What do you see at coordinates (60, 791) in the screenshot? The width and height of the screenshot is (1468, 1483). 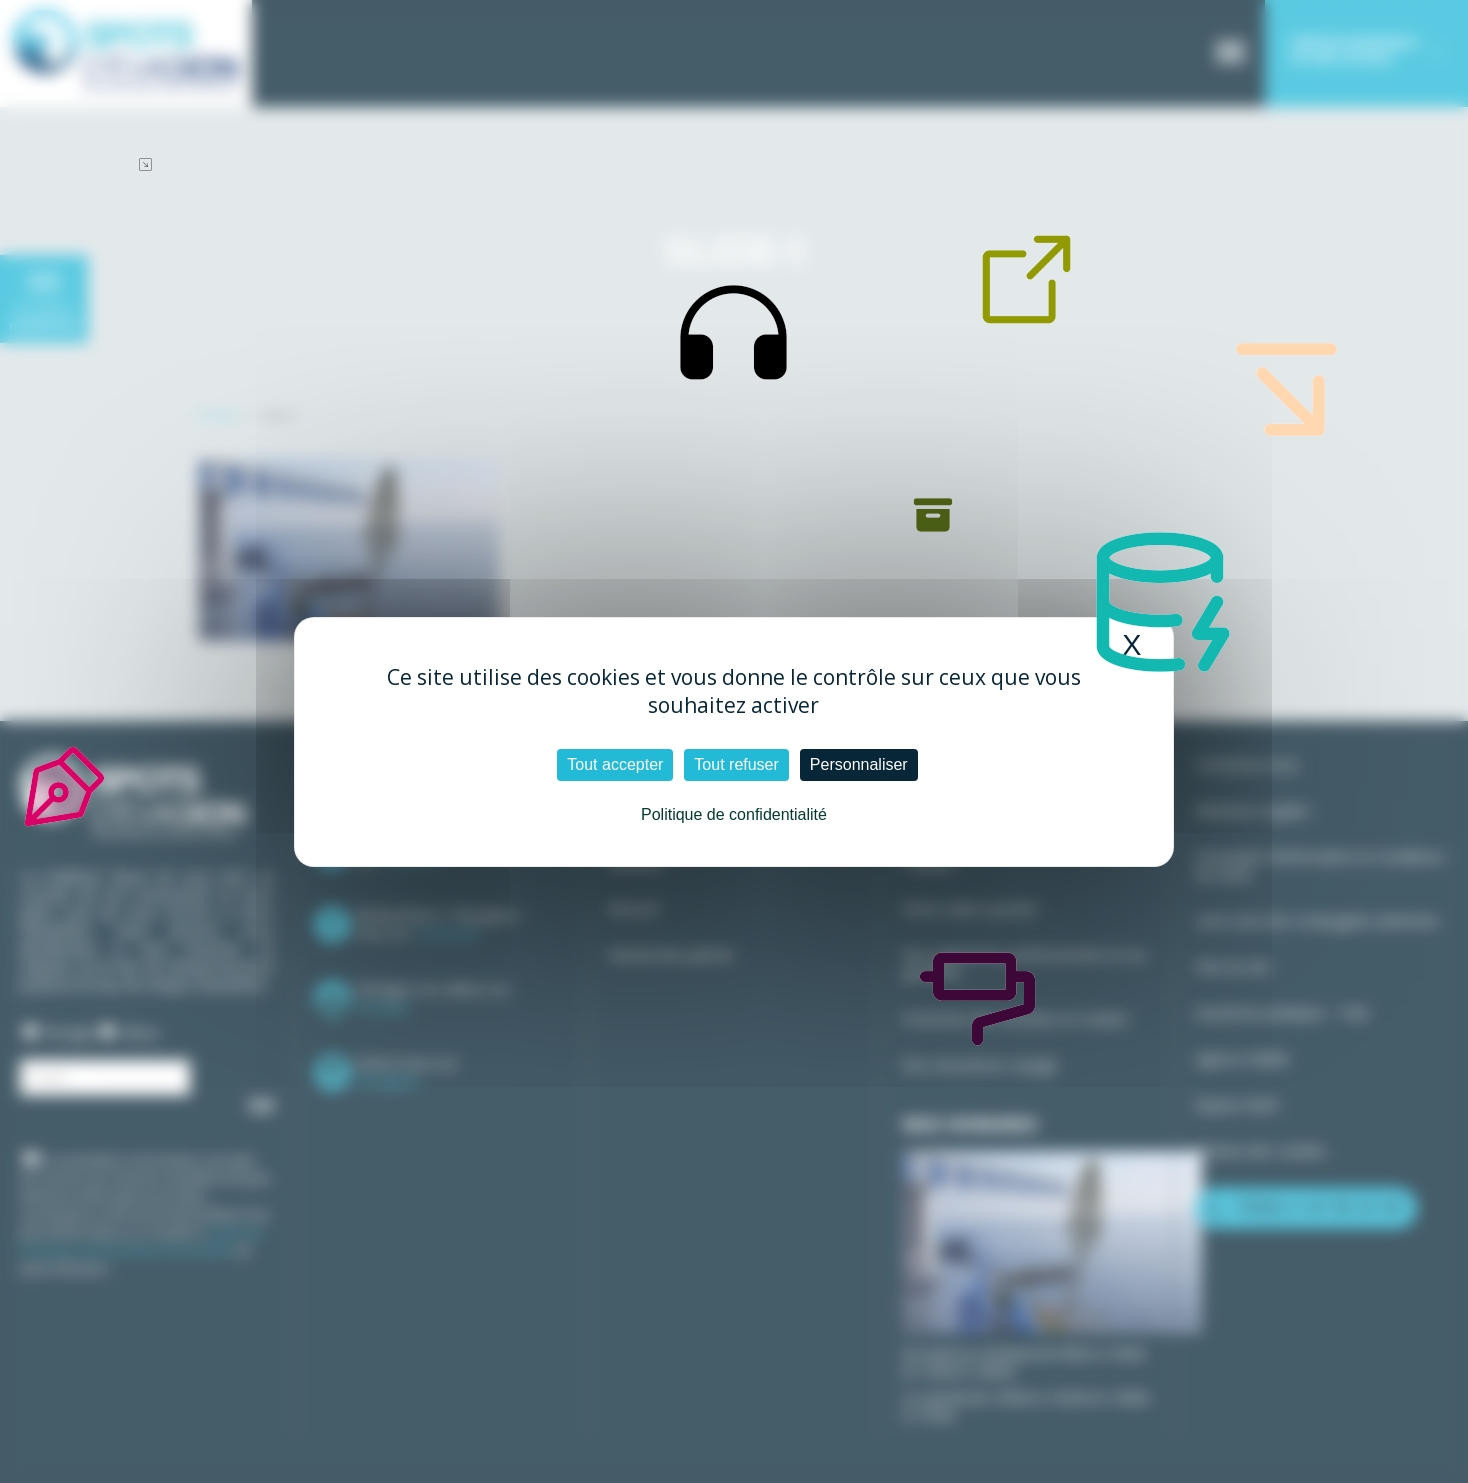 I see `access drawing or illustration tools` at bounding box center [60, 791].